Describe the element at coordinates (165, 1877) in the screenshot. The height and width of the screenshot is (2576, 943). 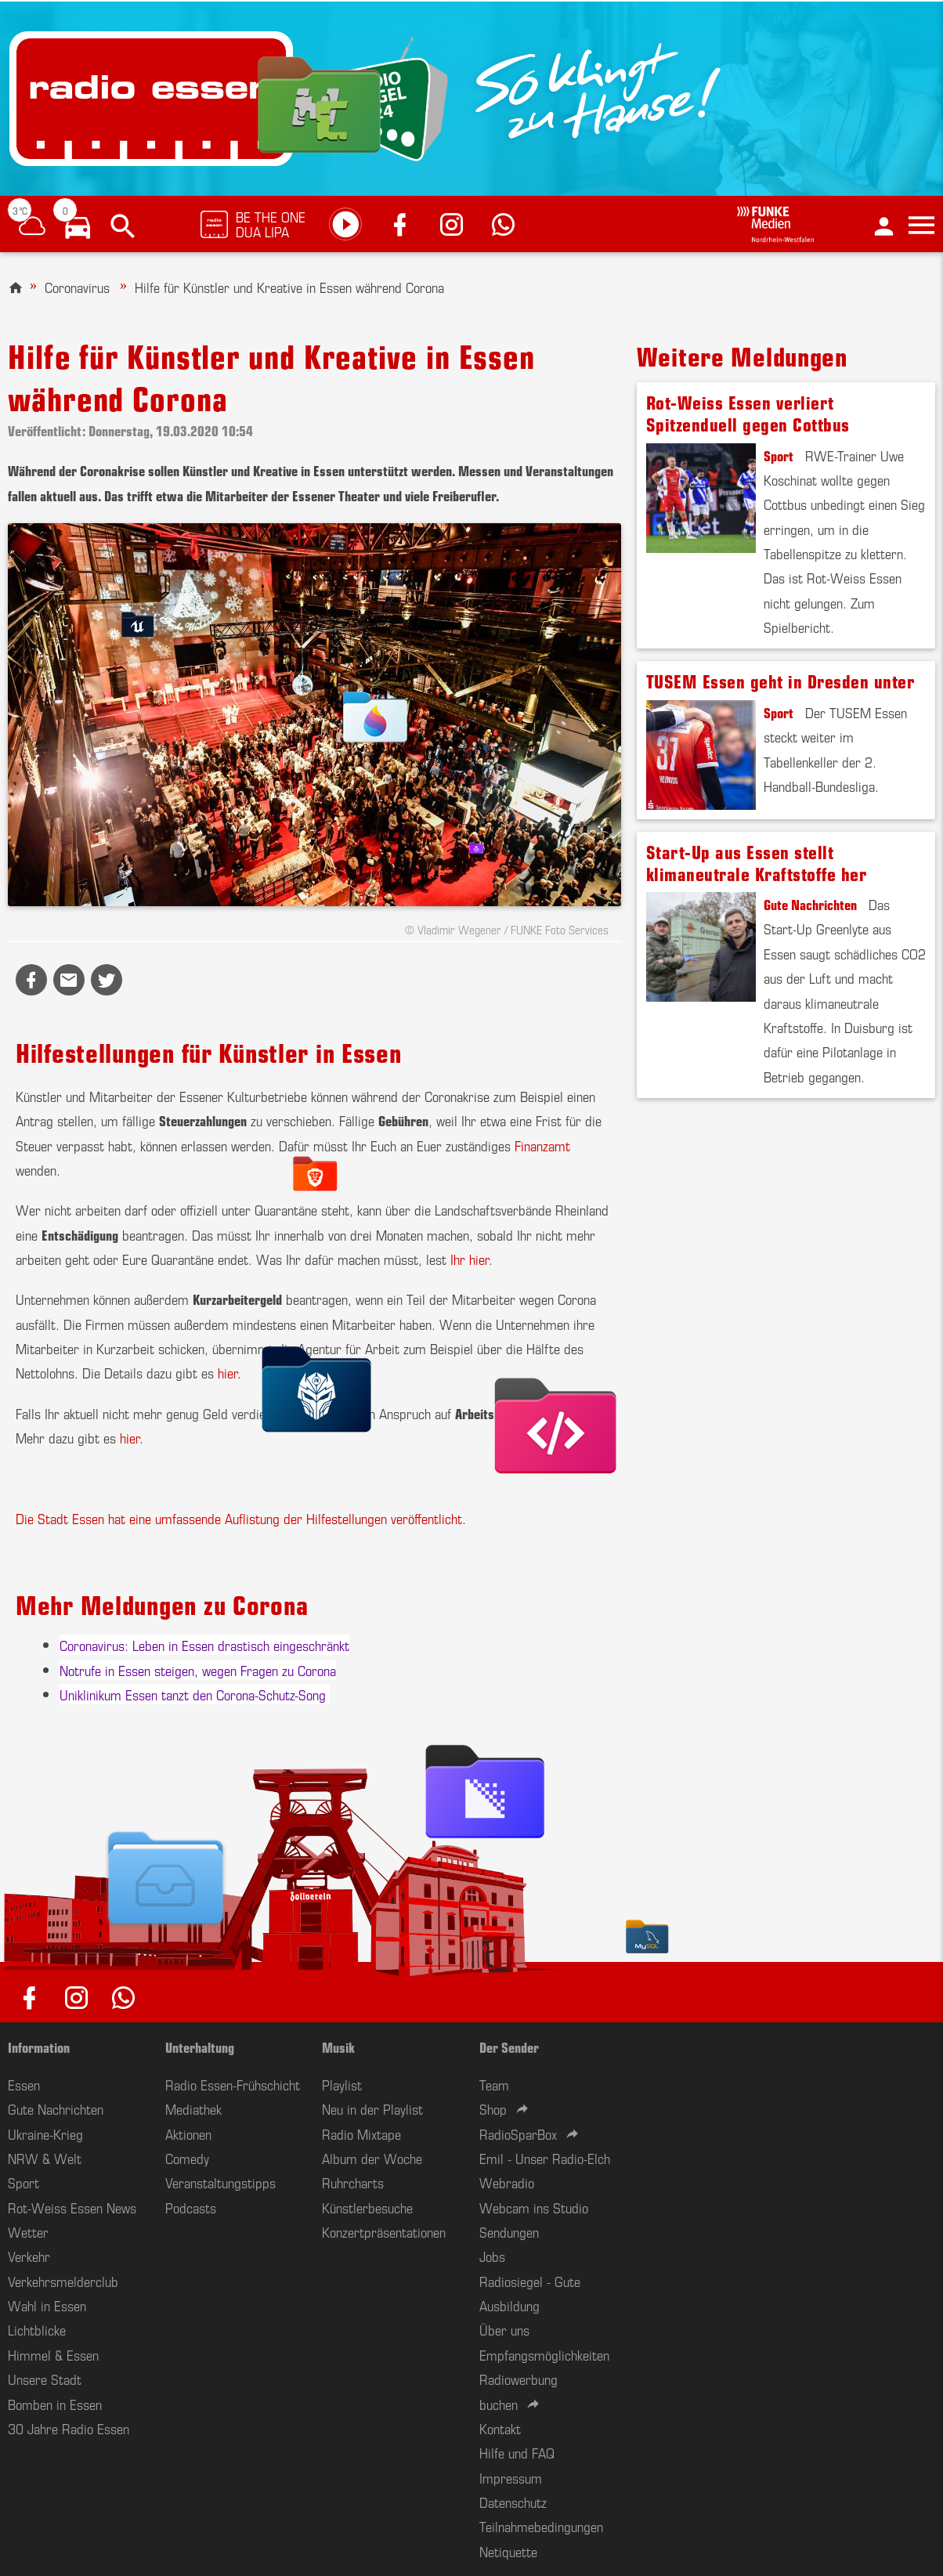
I see `open office documents folder` at that location.